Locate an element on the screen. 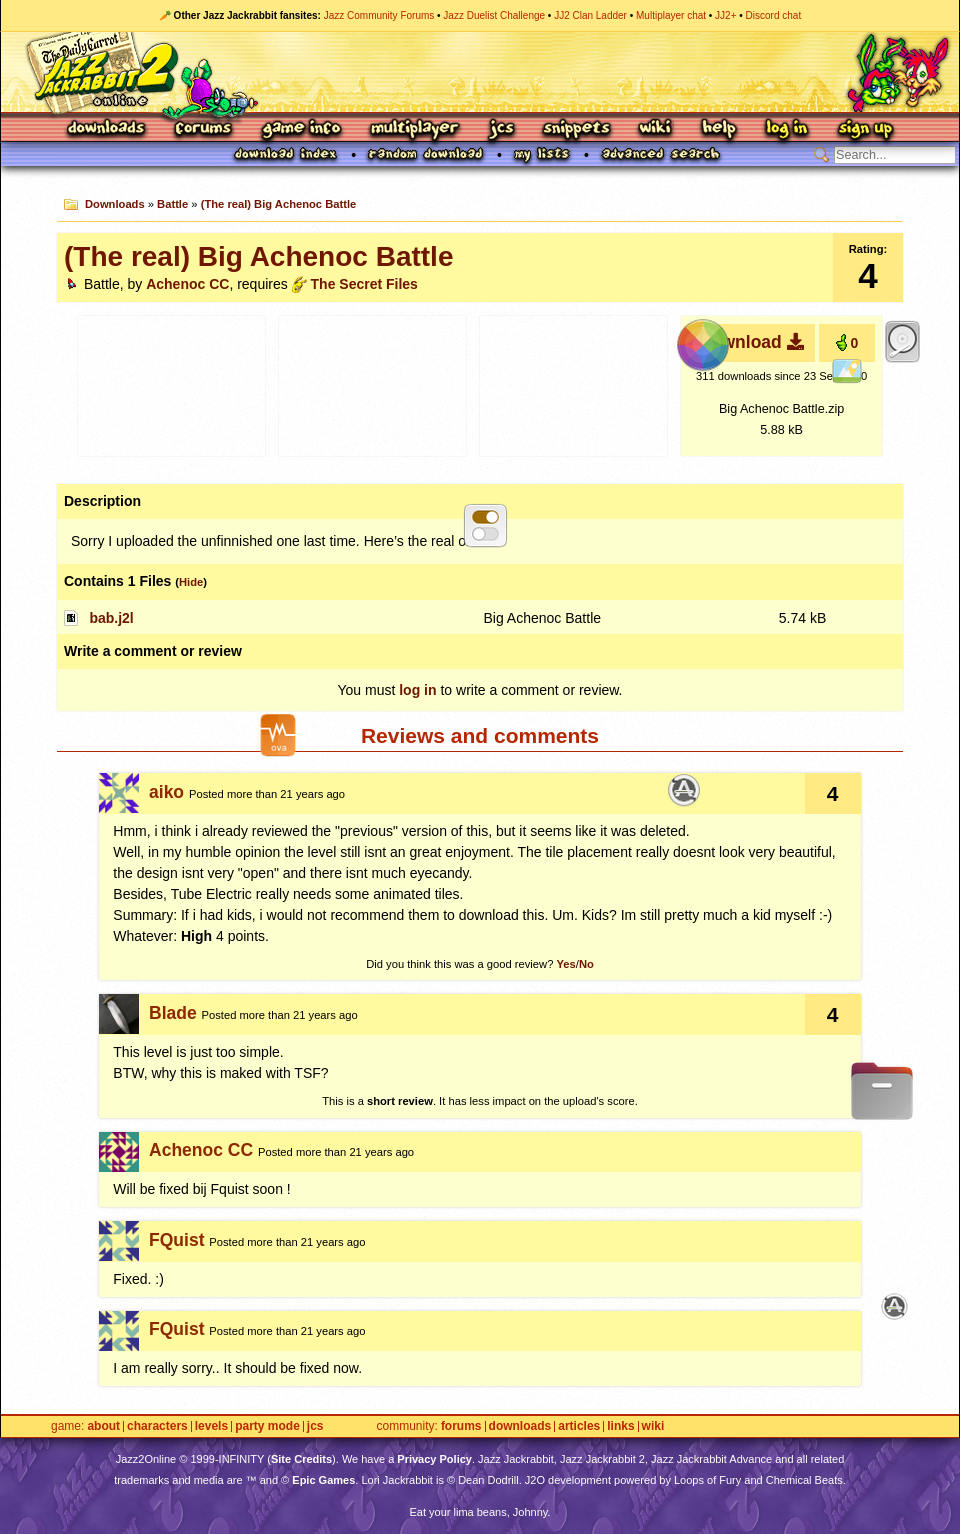  open the file manager application is located at coordinates (882, 1091).